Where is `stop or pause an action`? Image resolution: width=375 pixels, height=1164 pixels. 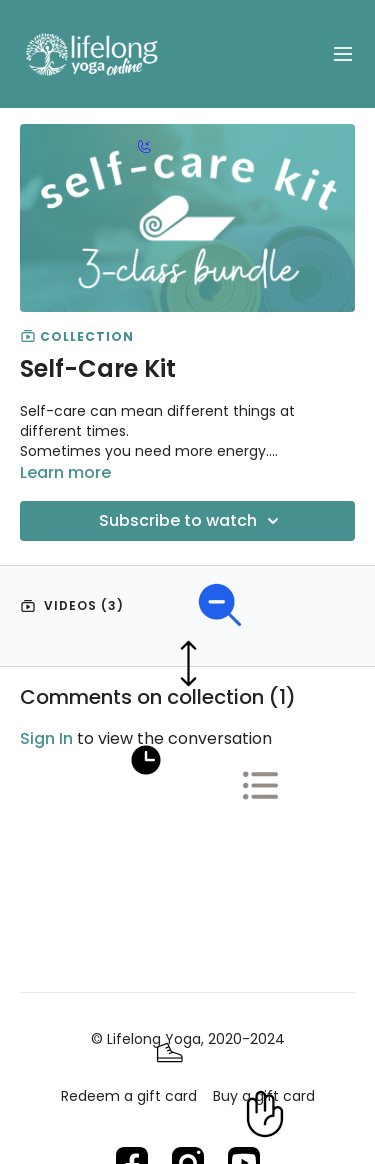 stop or pause an action is located at coordinates (265, 1114).